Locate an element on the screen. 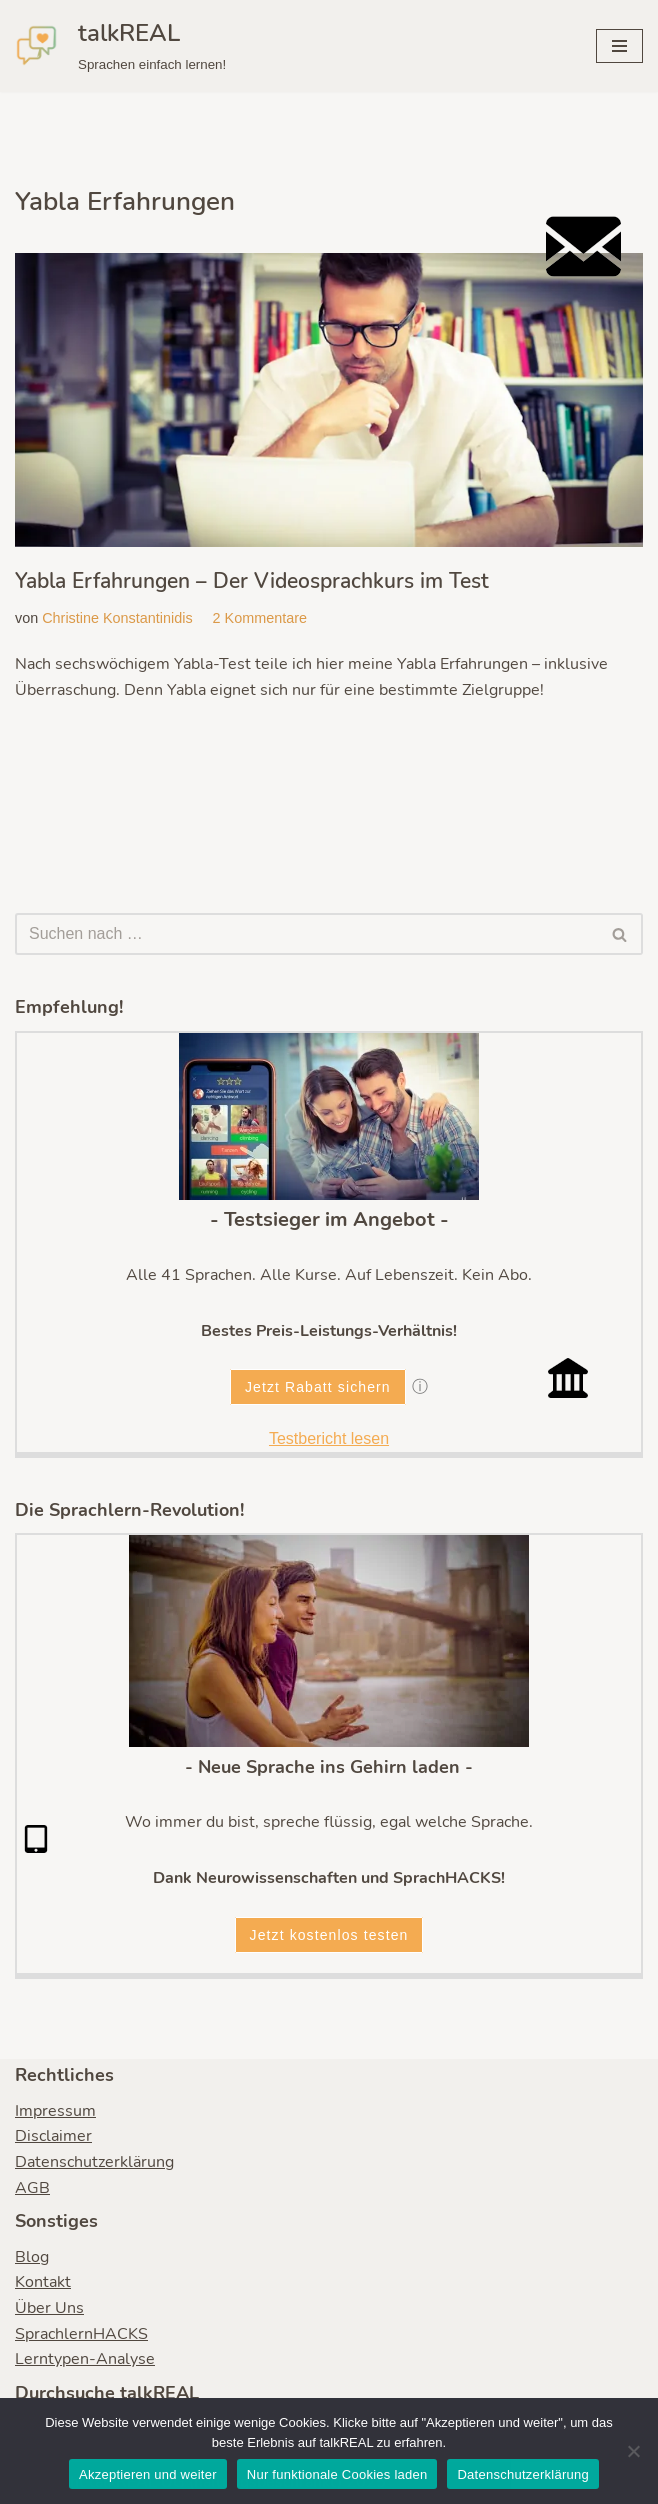  view nearby landmarks or points of interest is located at coordinates (568, 1378).